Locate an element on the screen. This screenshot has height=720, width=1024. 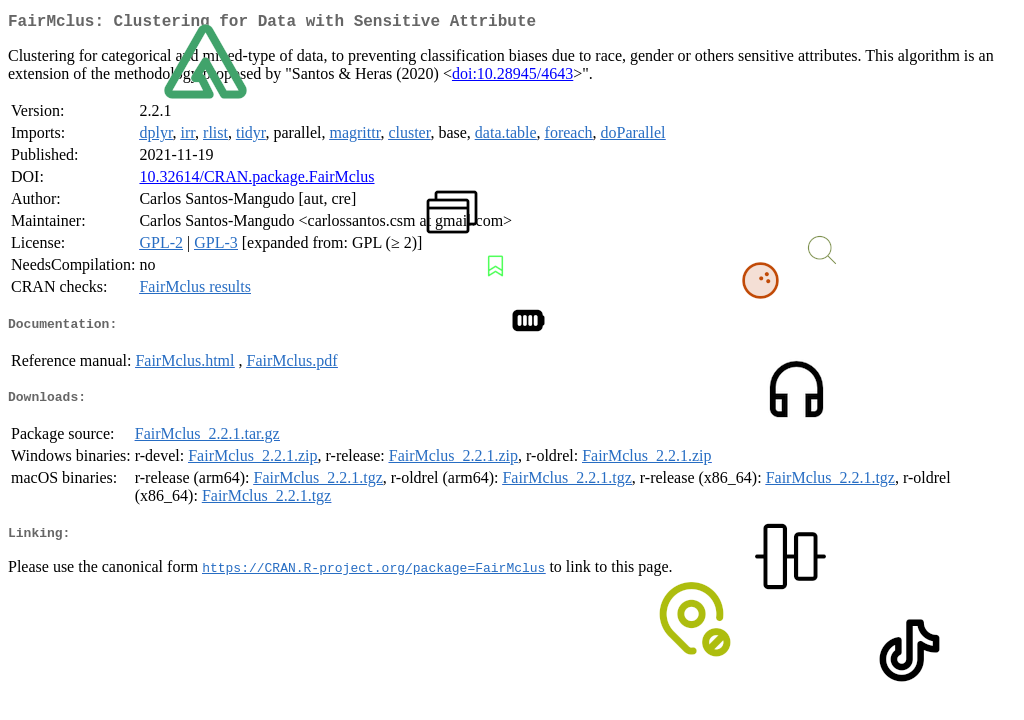
align selected objects to vertical center is located at coordinates (790, 556).